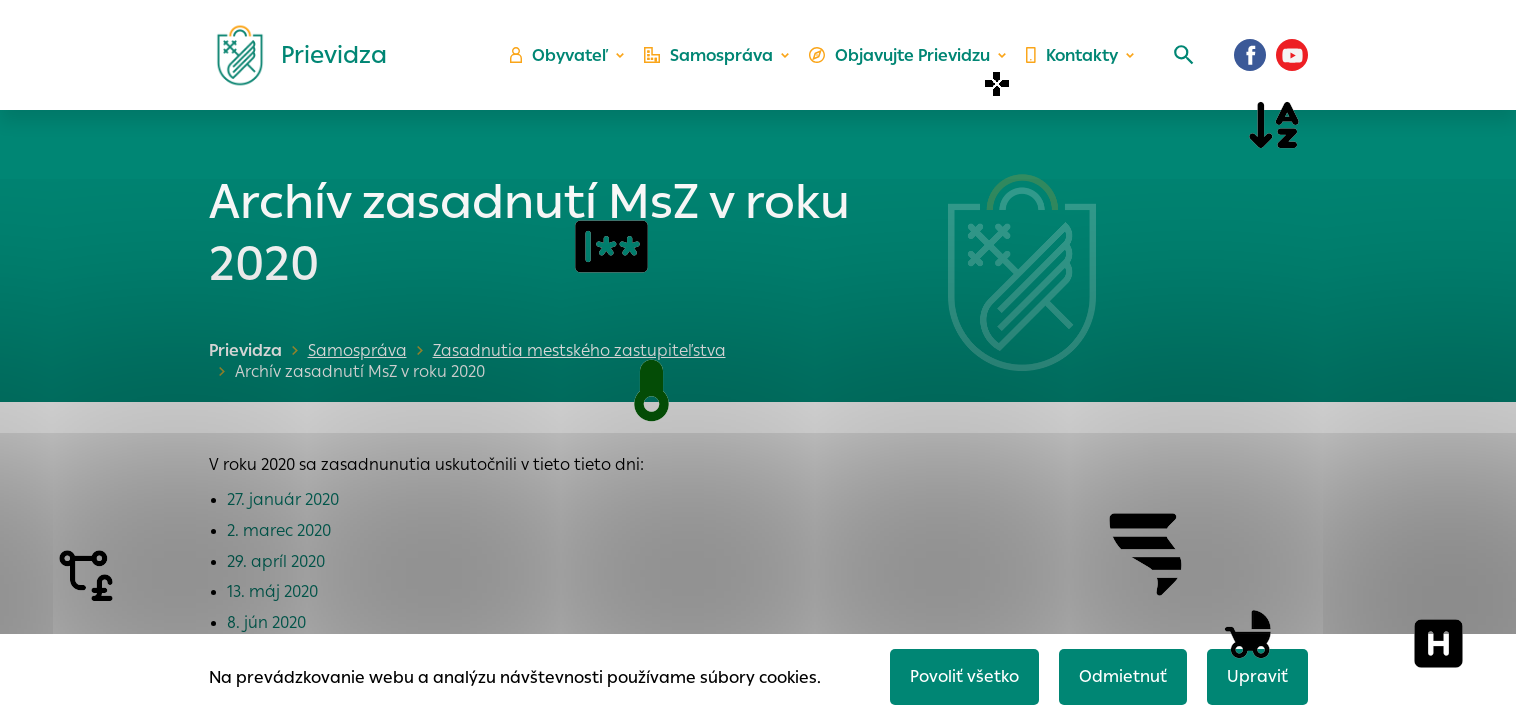 This screenshot has height=720, width=1516. I want to click on indicates child-friendly or family-friendly location, so click(1249, 634).